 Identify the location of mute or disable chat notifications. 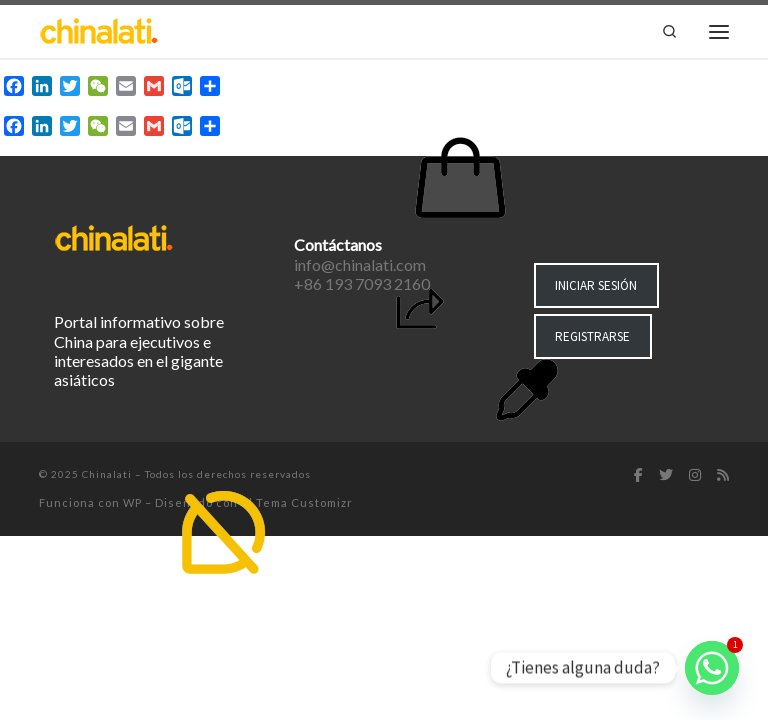
(222, 534).